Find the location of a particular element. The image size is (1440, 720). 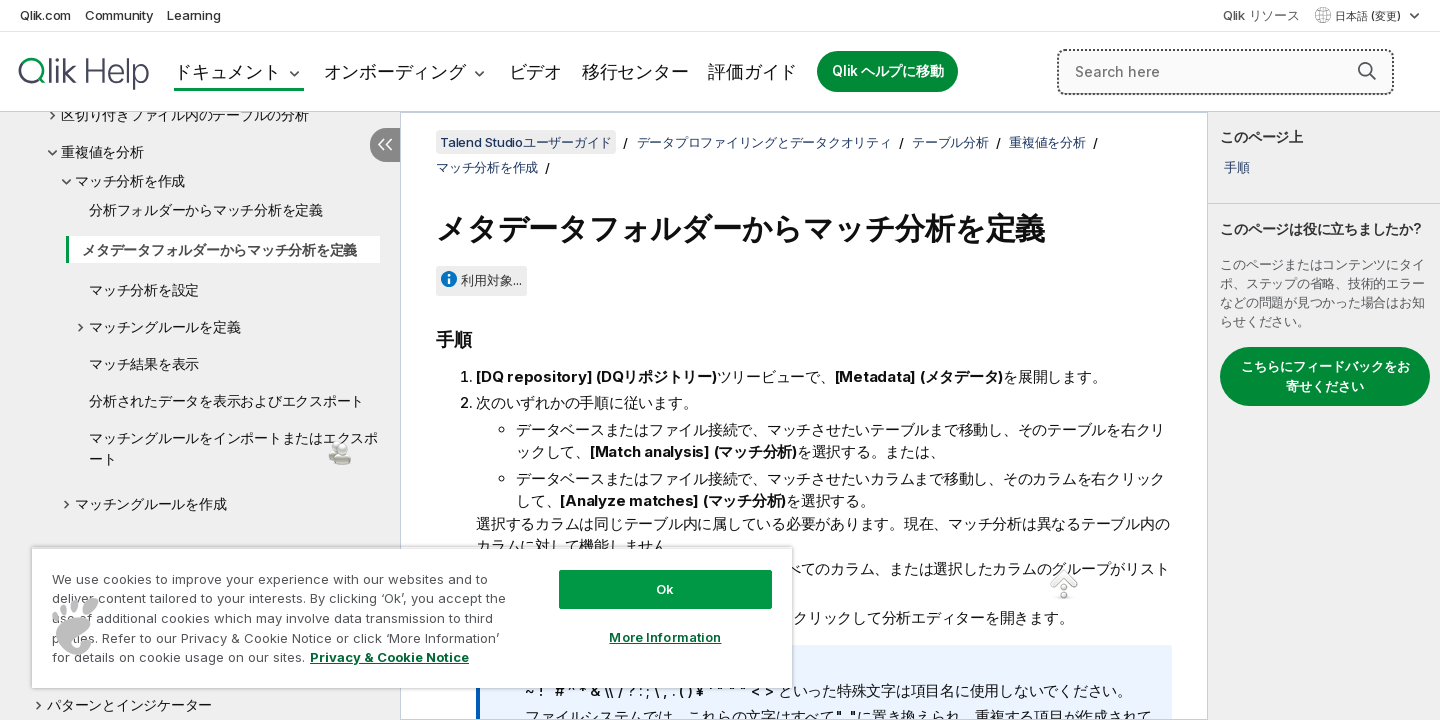

manage user accounts on this system is located at coordinates (340, 453).